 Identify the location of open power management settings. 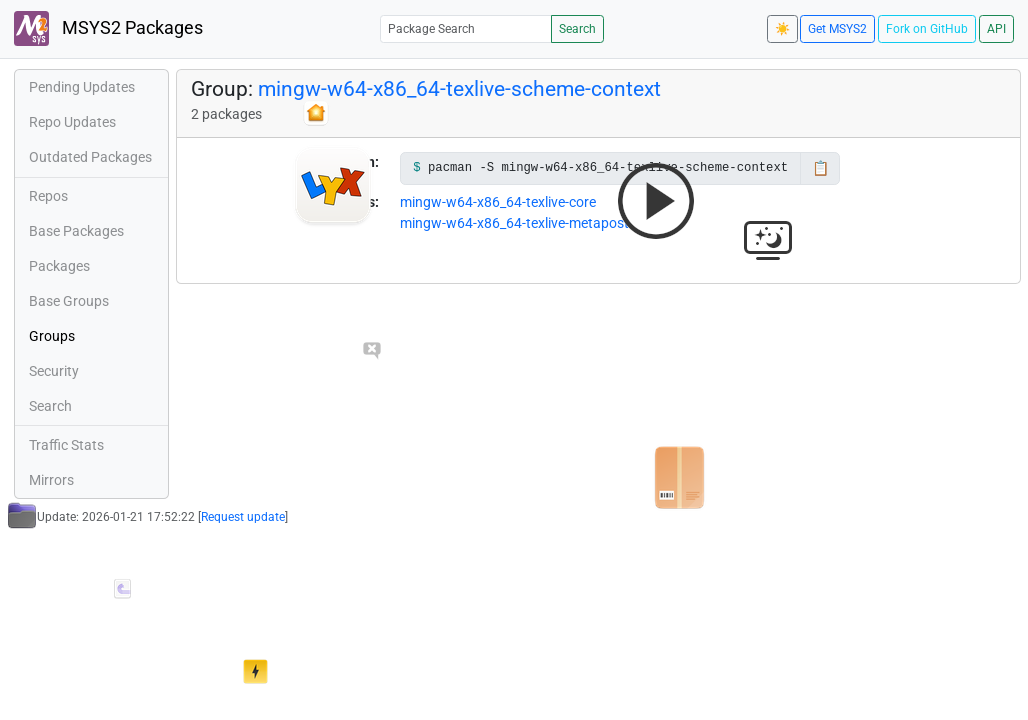
(255, 671).